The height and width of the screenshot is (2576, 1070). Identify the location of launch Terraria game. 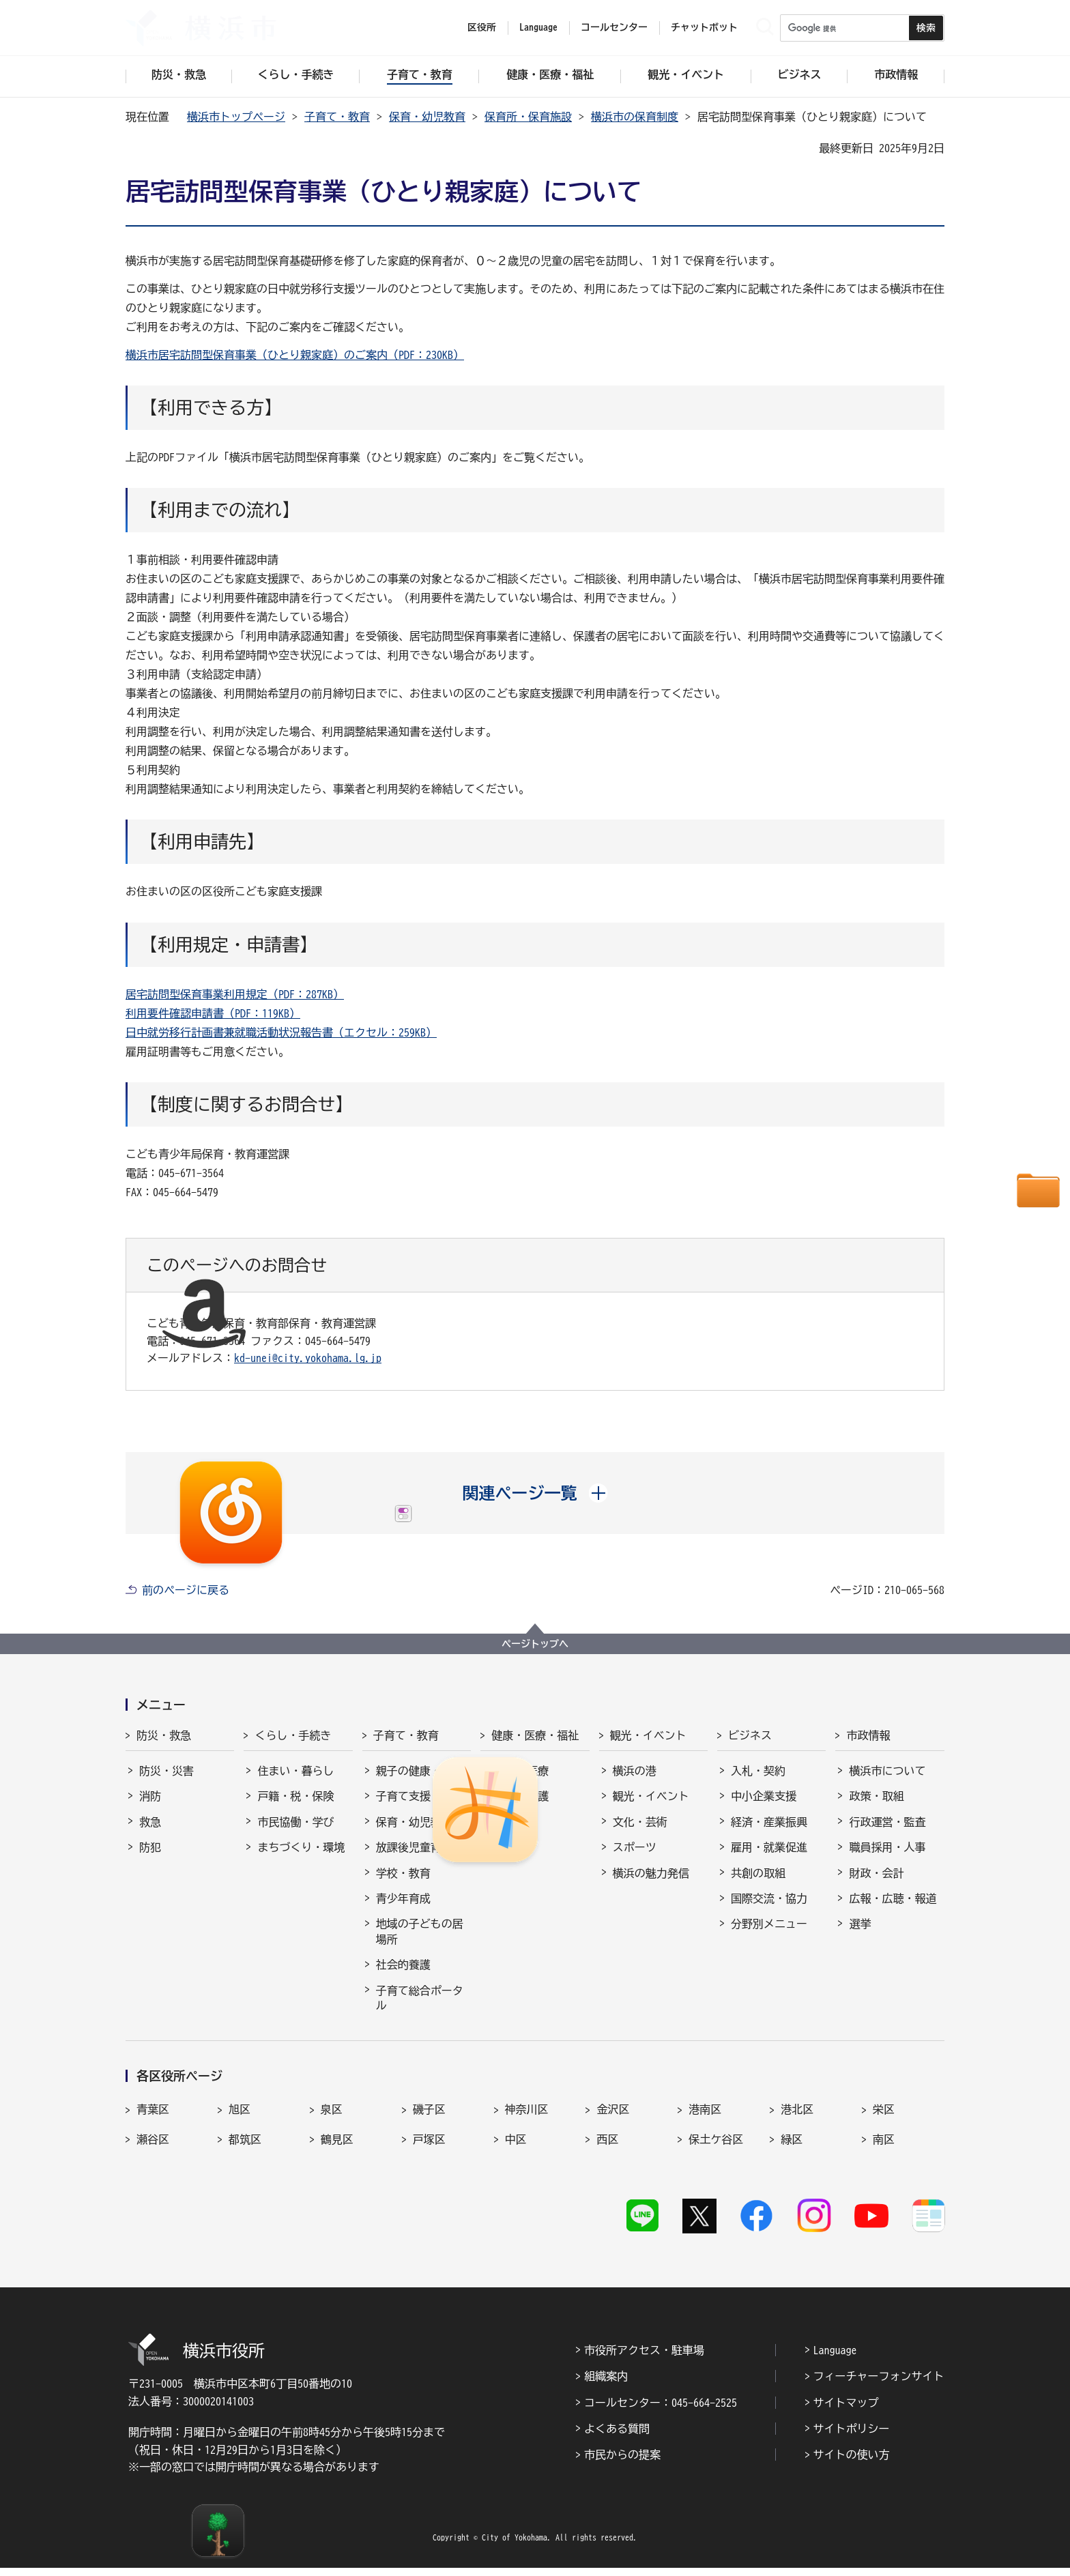
(218, 2530).